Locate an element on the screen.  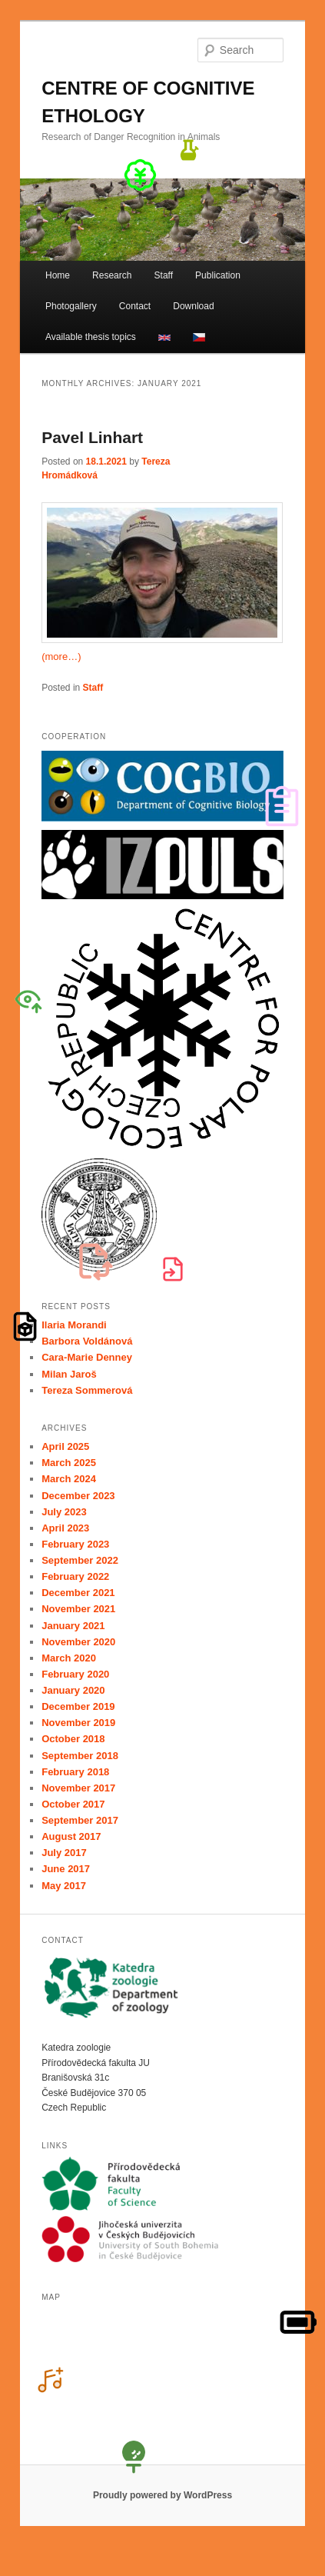
access golf or sports-related features is located at coordinates (134, 2456).